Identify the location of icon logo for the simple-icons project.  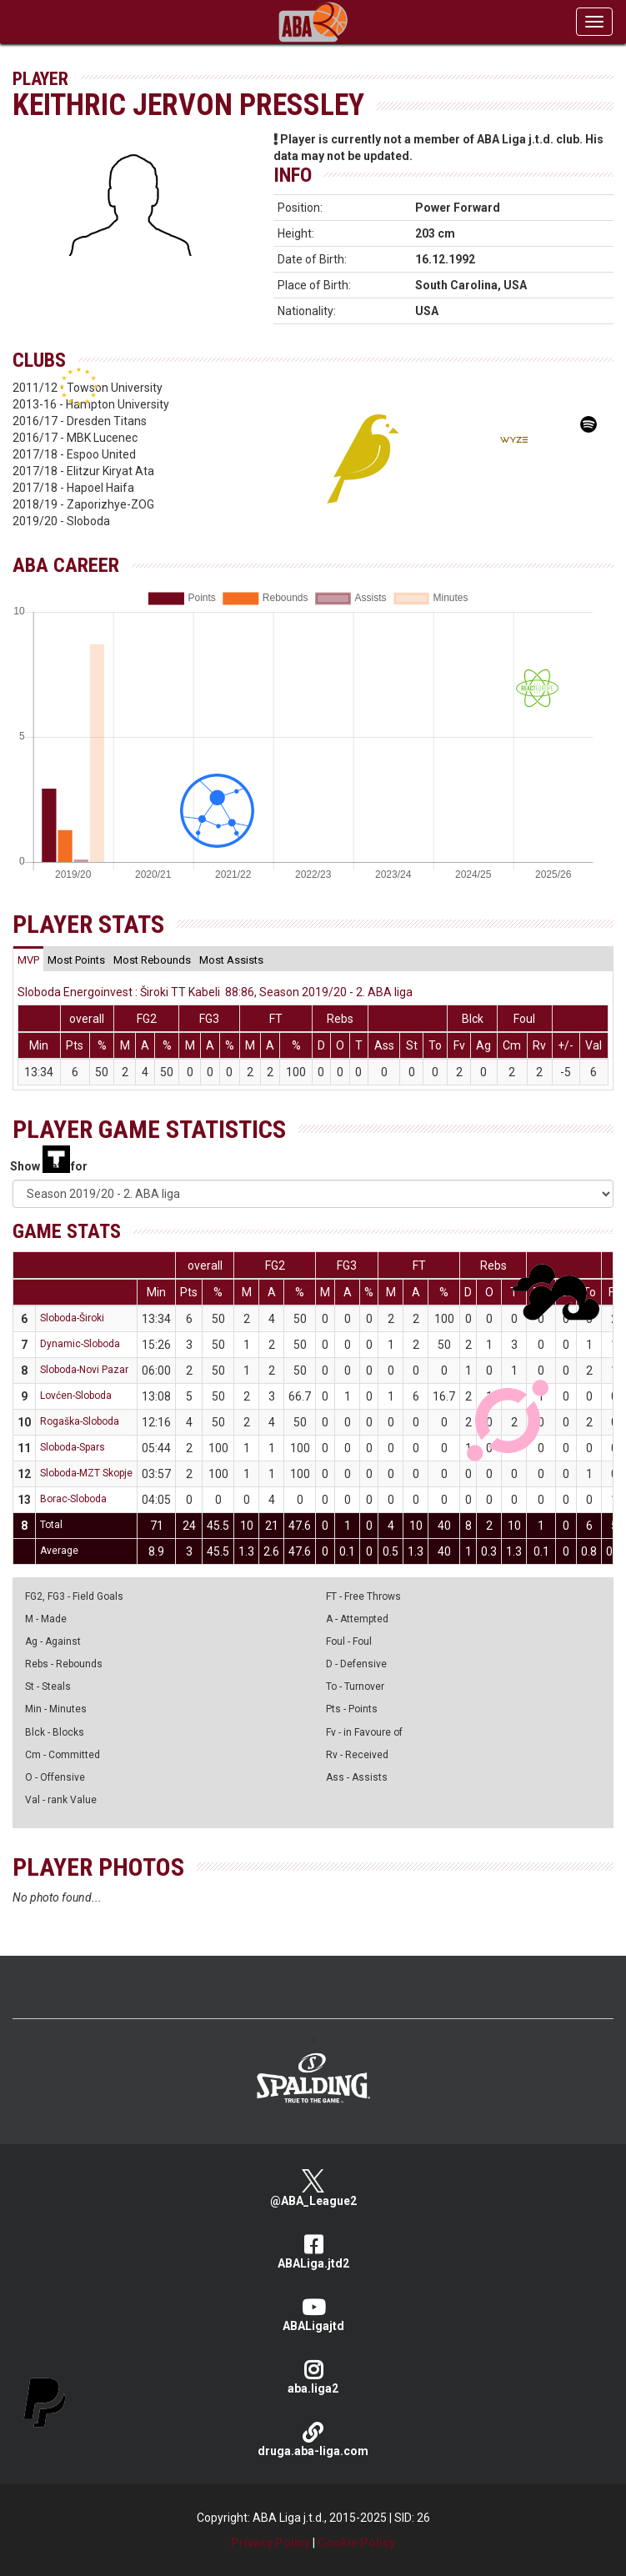
(508, 1421).